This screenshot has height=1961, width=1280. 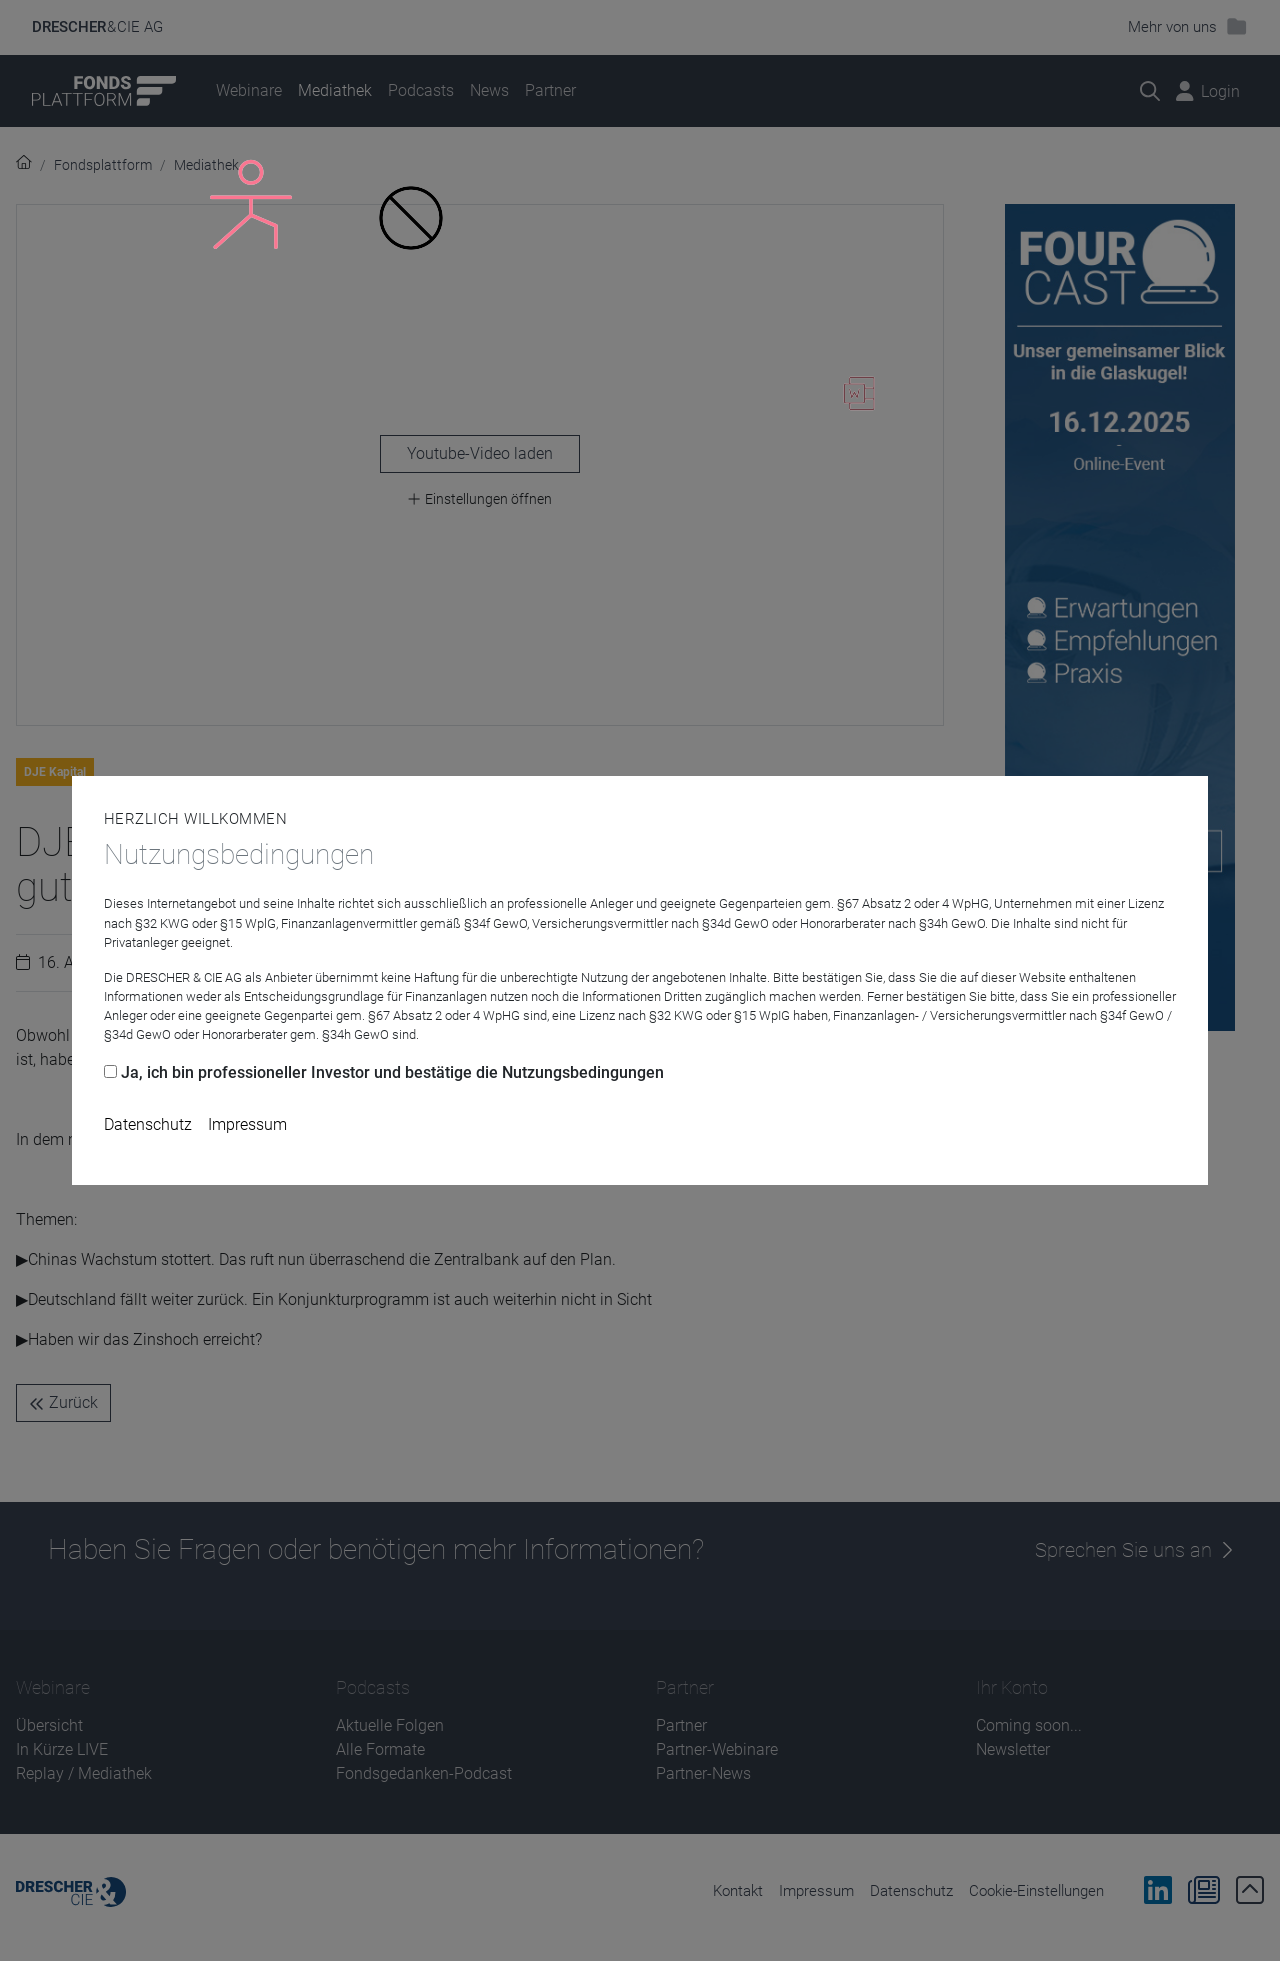 I want to click on open Microsoft Word, so click(x=860, y=393).